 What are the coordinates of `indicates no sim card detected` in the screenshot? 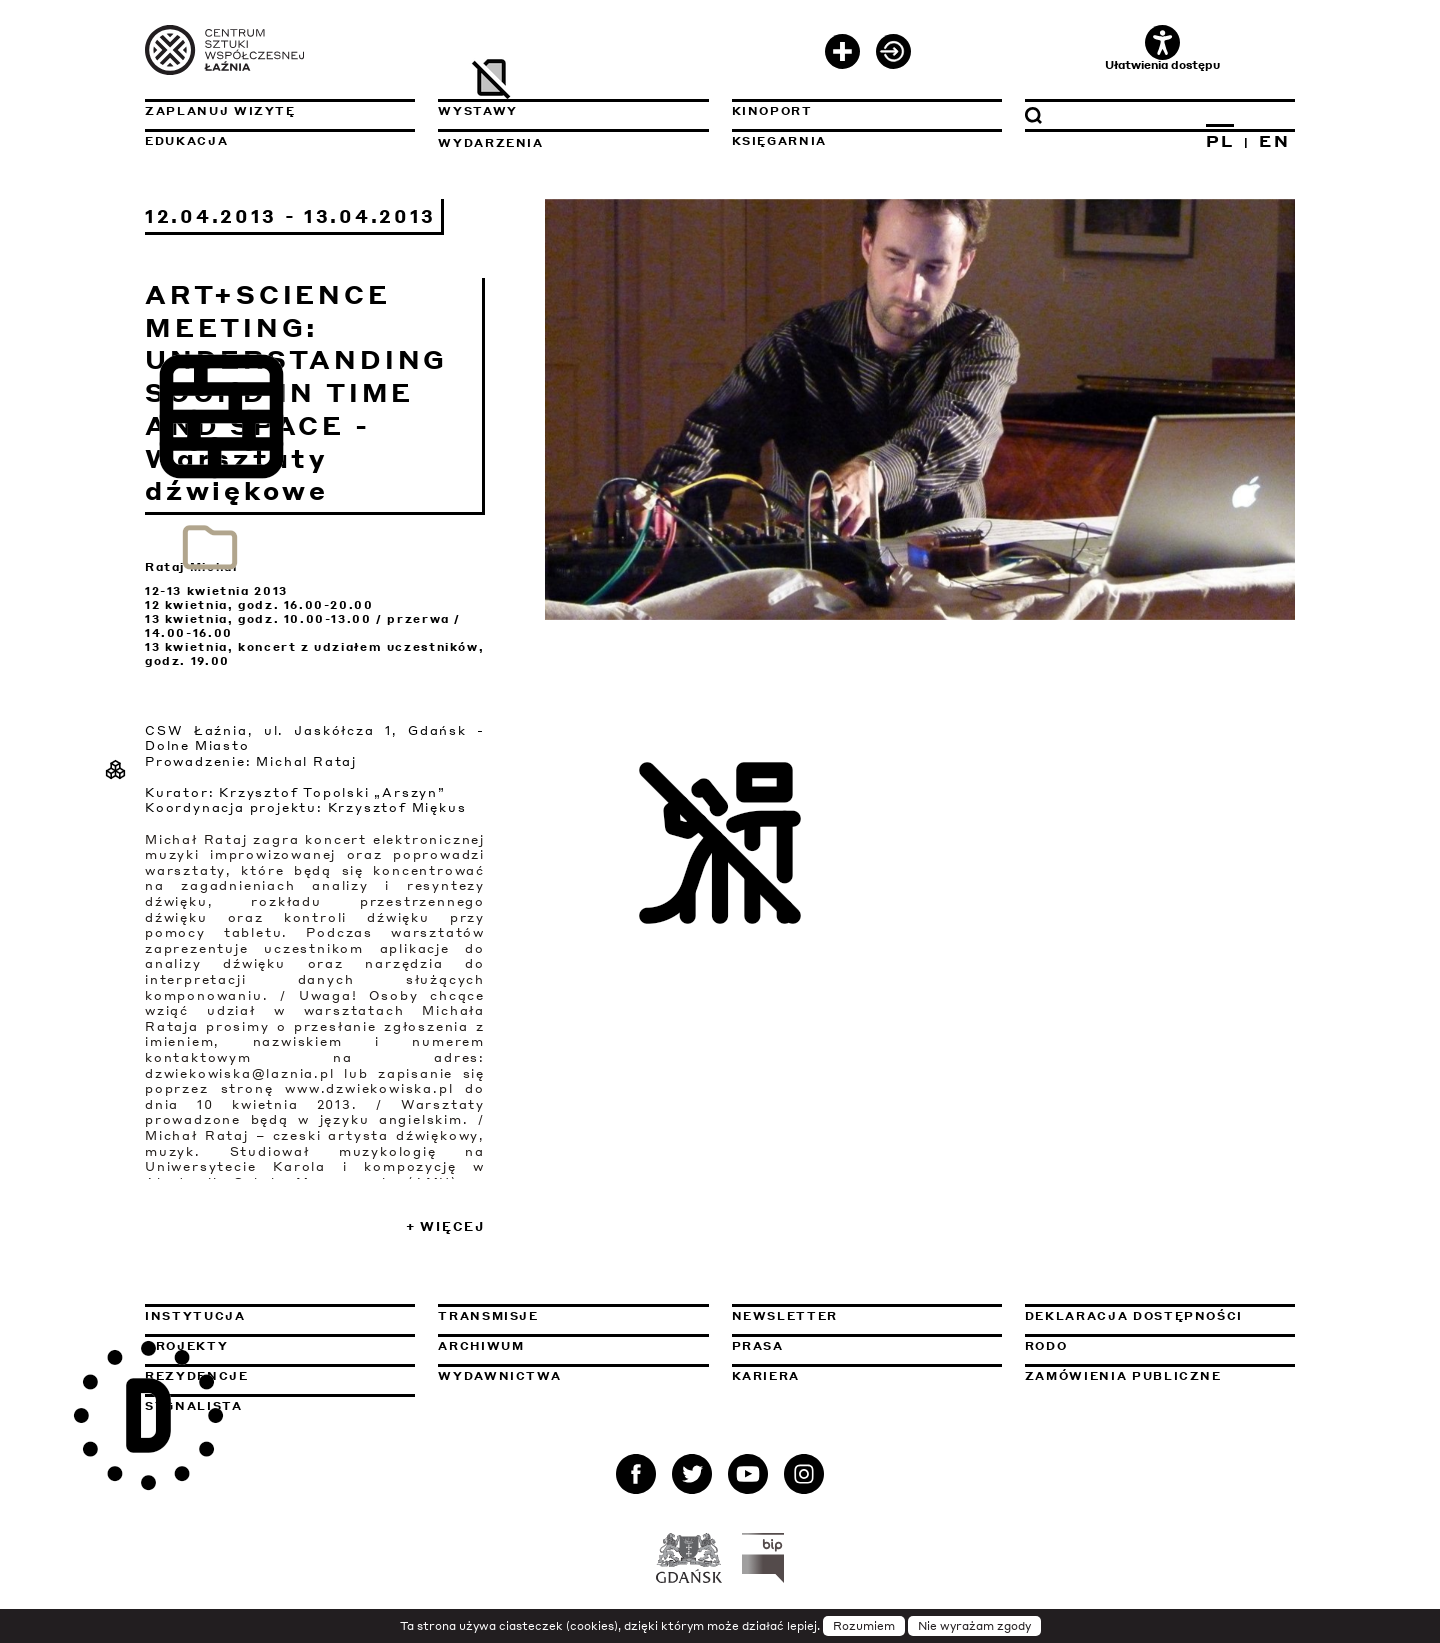 It's located at (491, 77).